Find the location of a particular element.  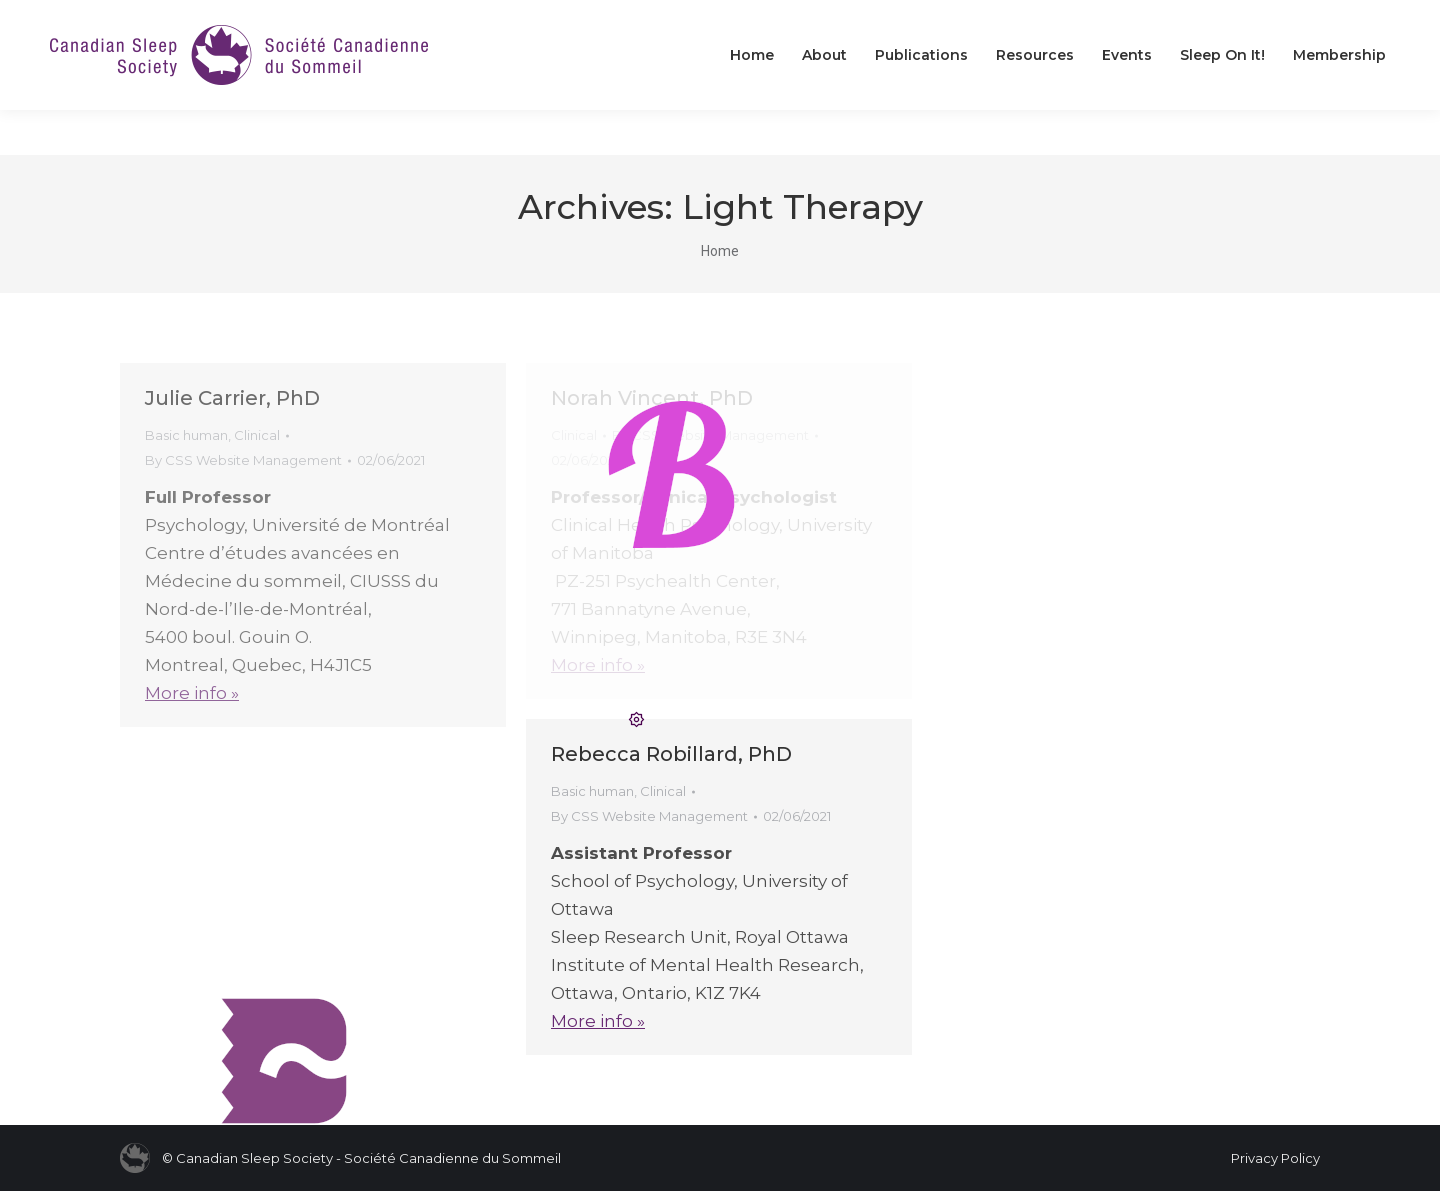

buefy framework logo is located at coordinates (671, 474).